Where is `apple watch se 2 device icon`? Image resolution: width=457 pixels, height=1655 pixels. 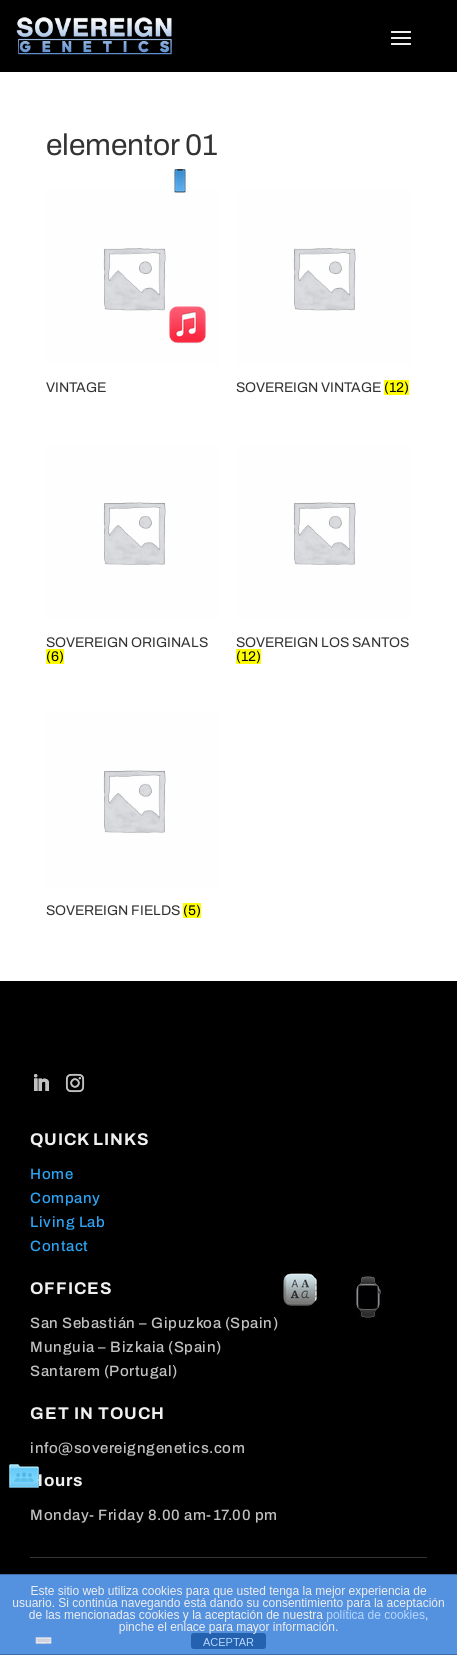 apple watch se 2 device icon is located at coordinates (368, 1297).